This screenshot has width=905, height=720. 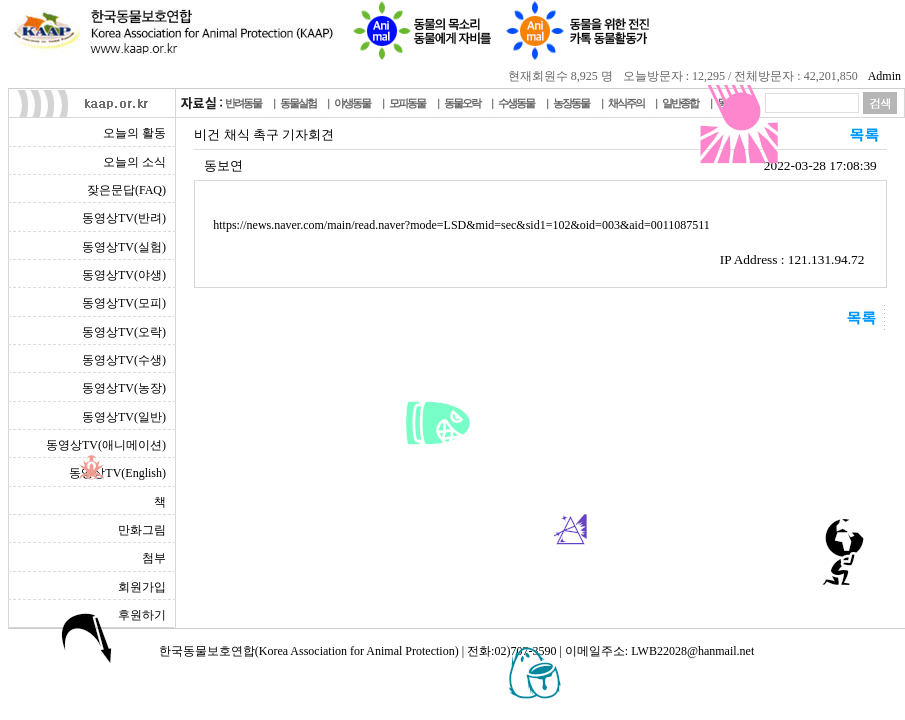 What do you see at coordinates (844, 551) in the screenshot?
I see `view world map or global content` at bounding box center [844, 551].